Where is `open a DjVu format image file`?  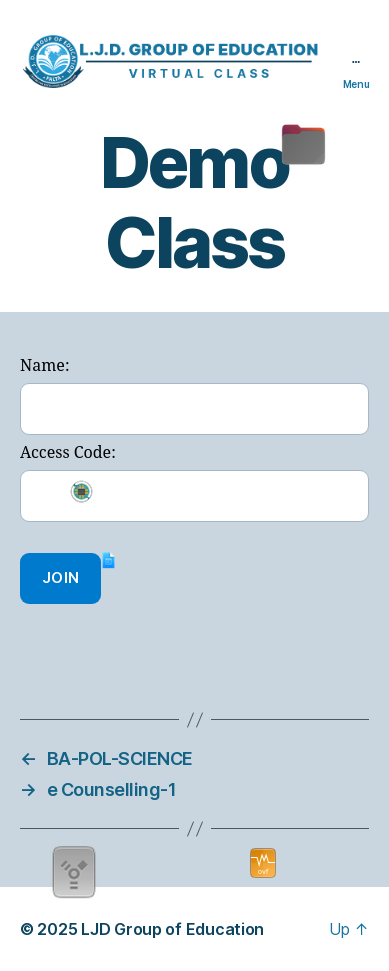
open a DjVu format image file is located at coordinates (108, 560).